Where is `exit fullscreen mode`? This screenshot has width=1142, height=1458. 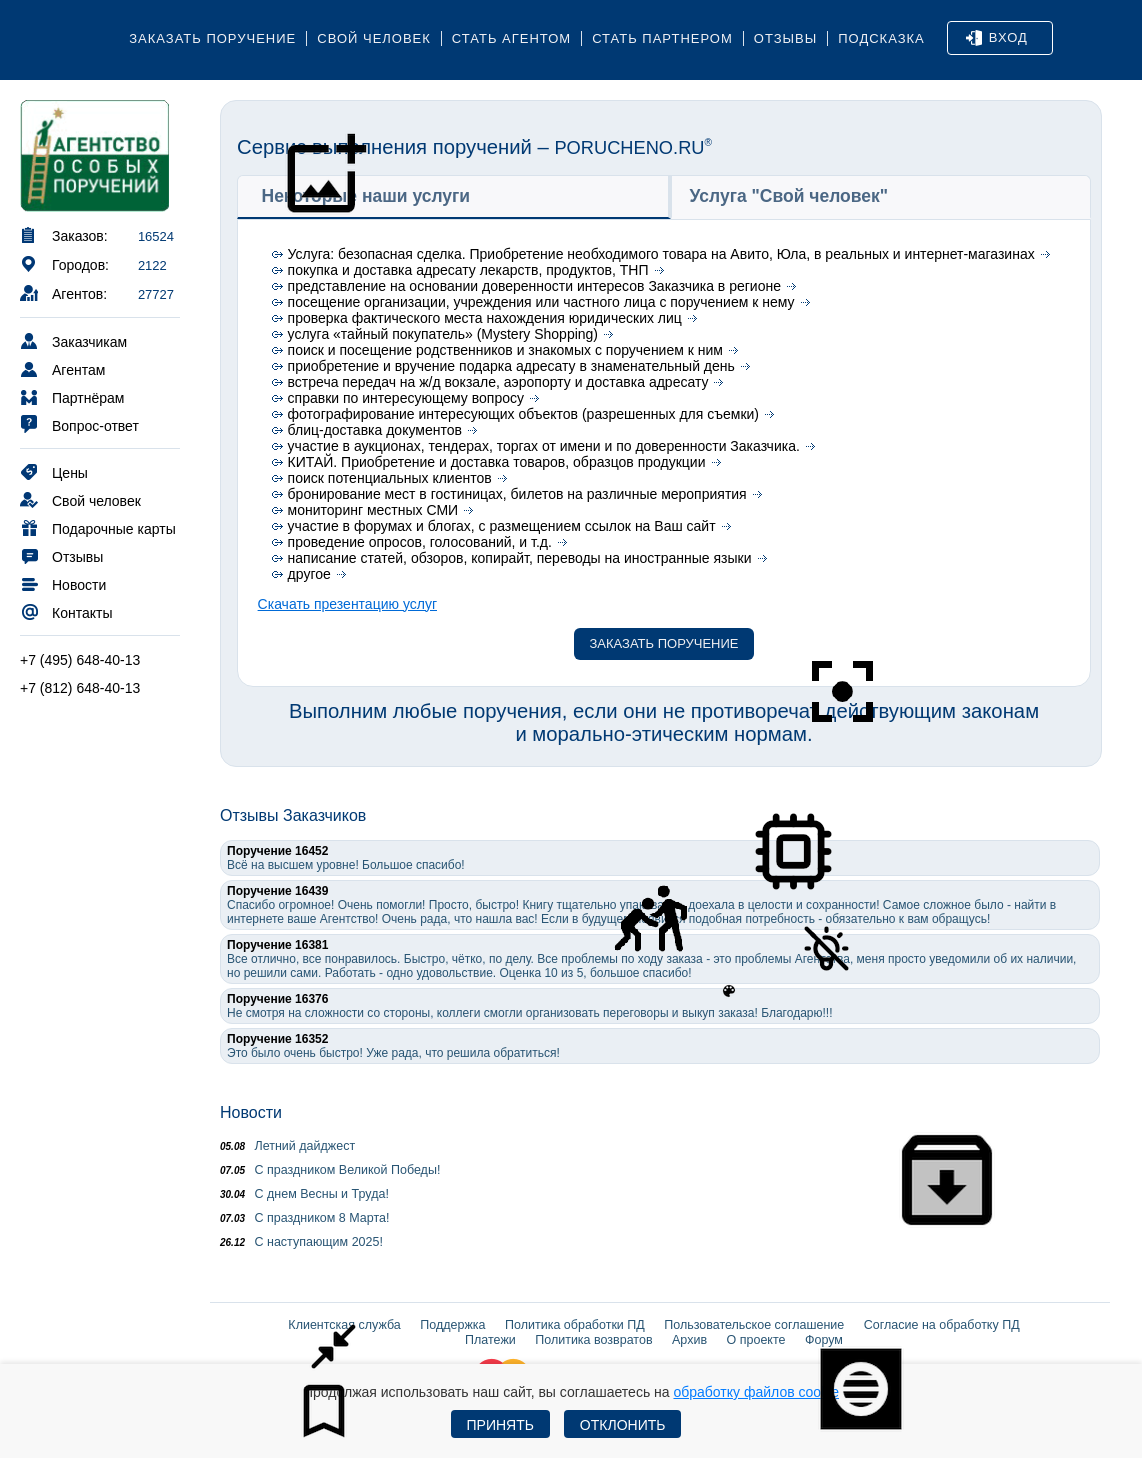 exit fullscreen mode is located at coordinates (333, 1346).